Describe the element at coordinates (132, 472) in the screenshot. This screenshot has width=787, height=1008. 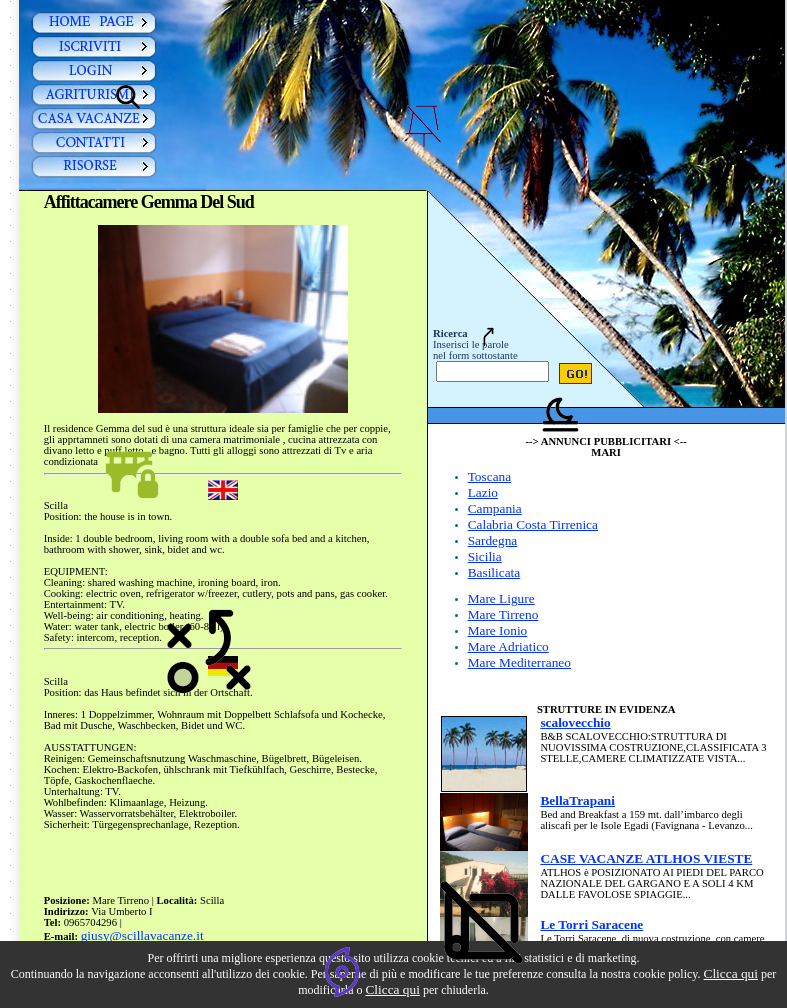
I see `indicates a locked or secured bridge crossing` at that location.